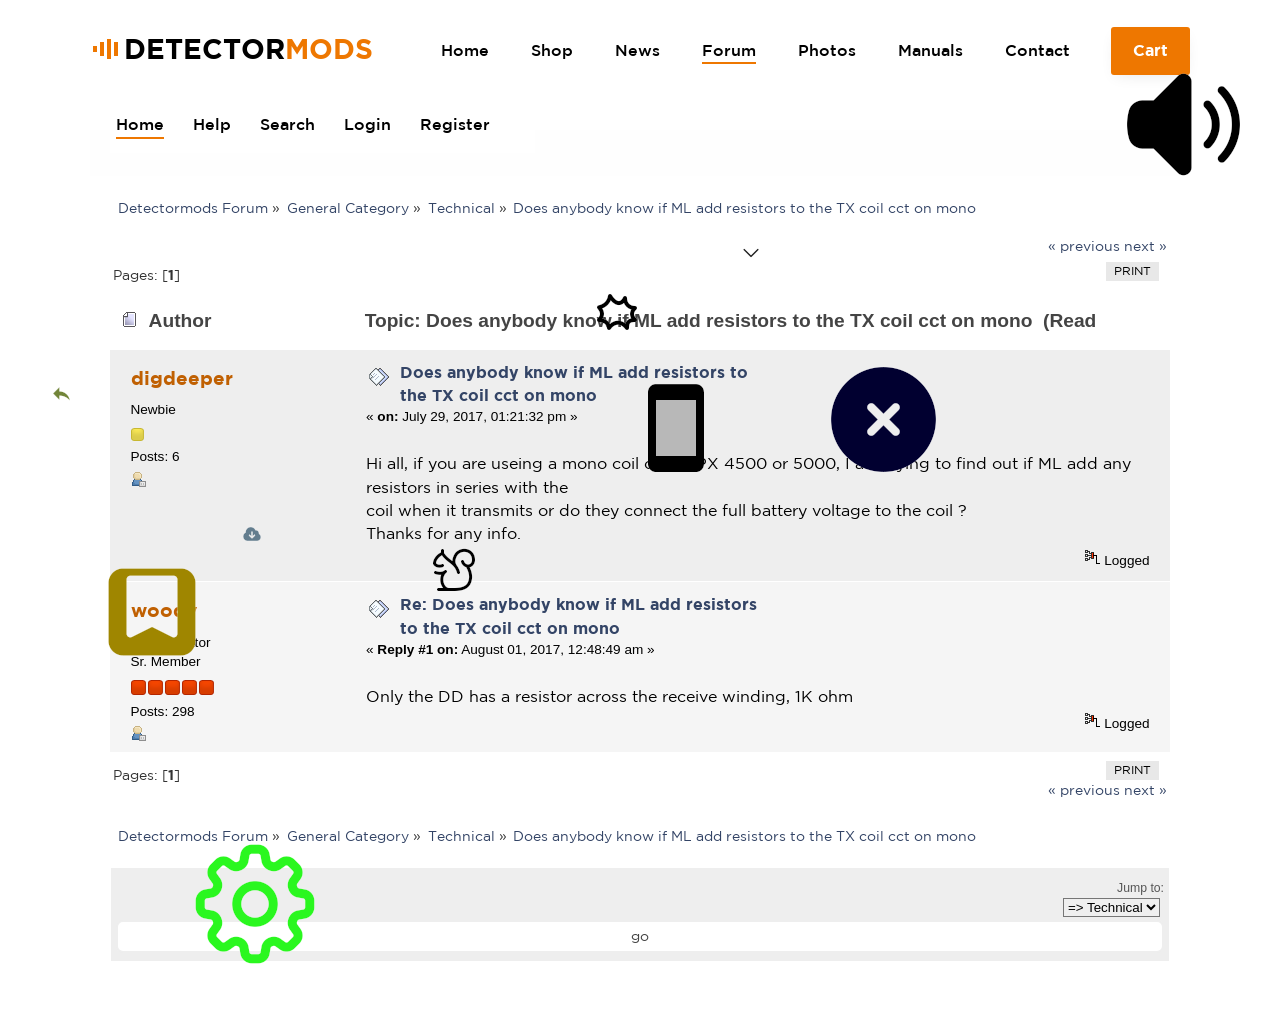 Image resolution: width=1280 pixels, height=1013 pixels. I want to click on adjust or unmute audio volume, so click(1183, 124).